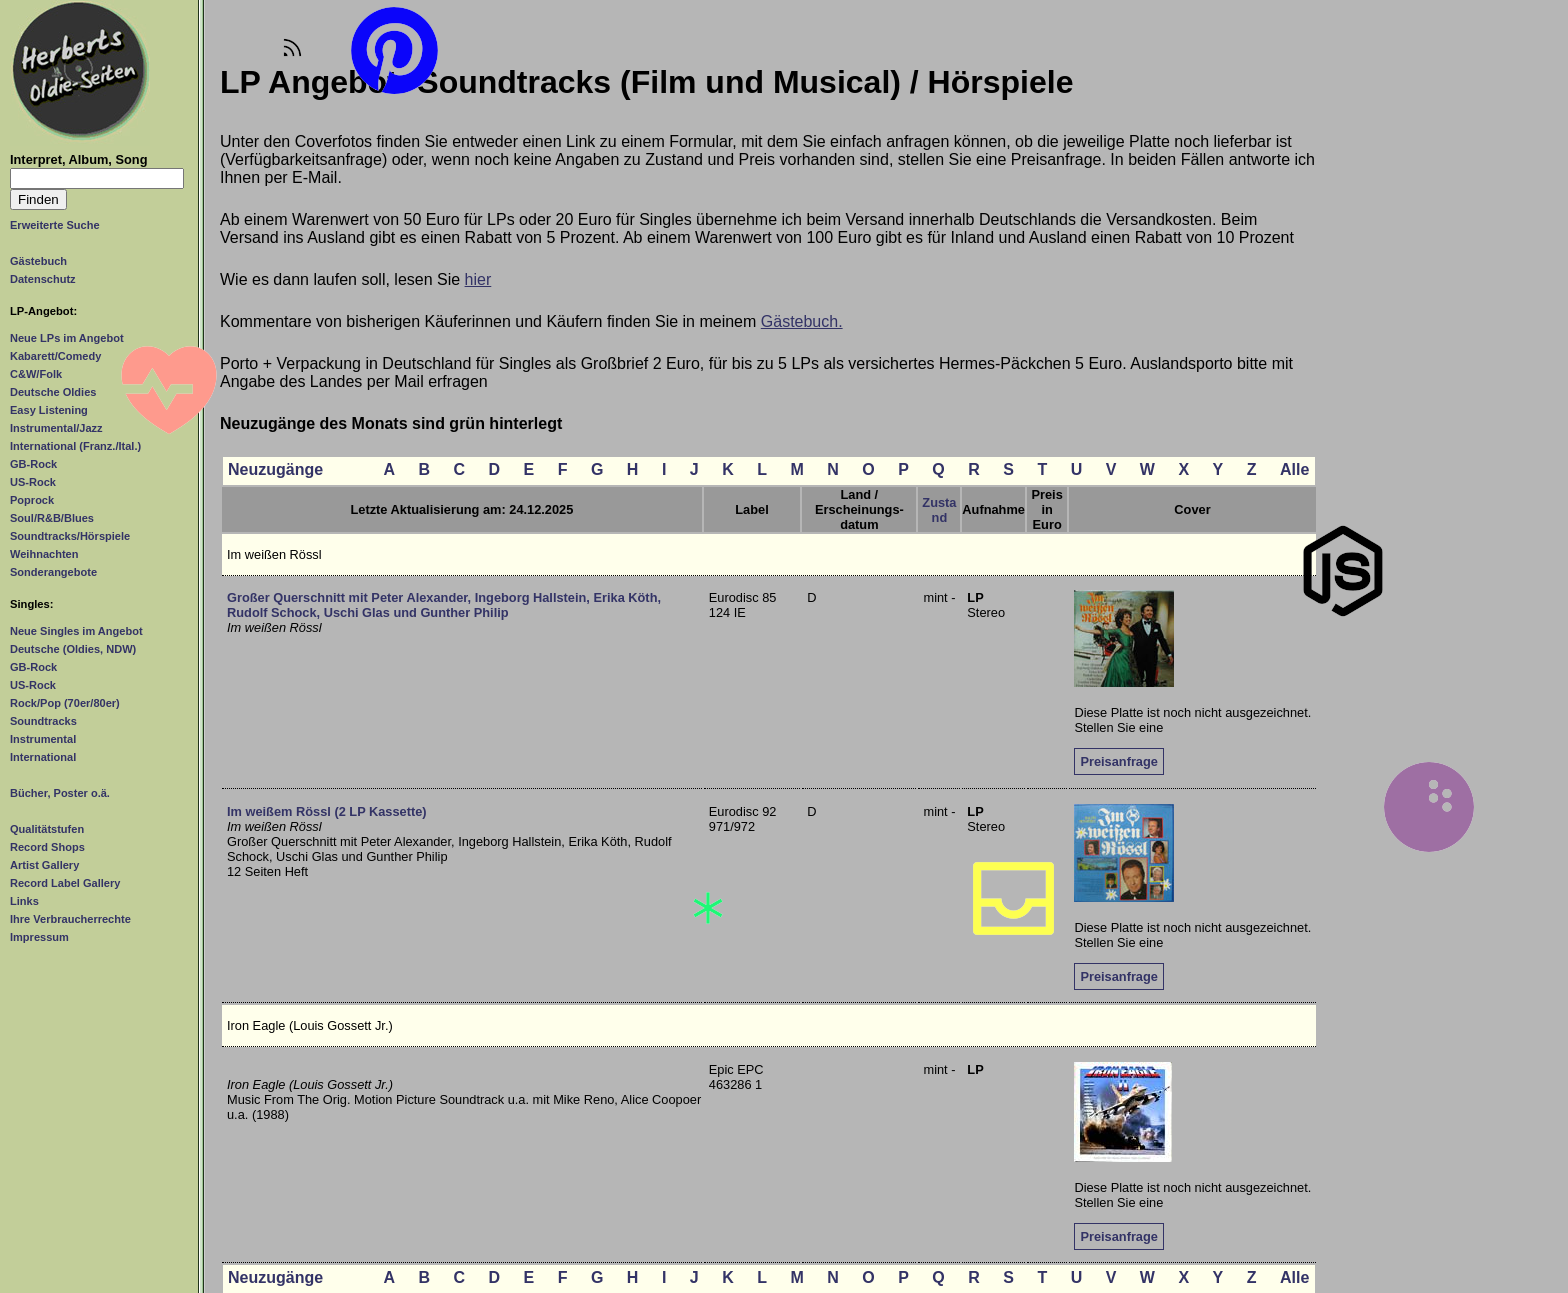 The height and width of the screenshot is (1293, 1568). I want to click on Node.js runtime environment logo, so click(1343, 571).